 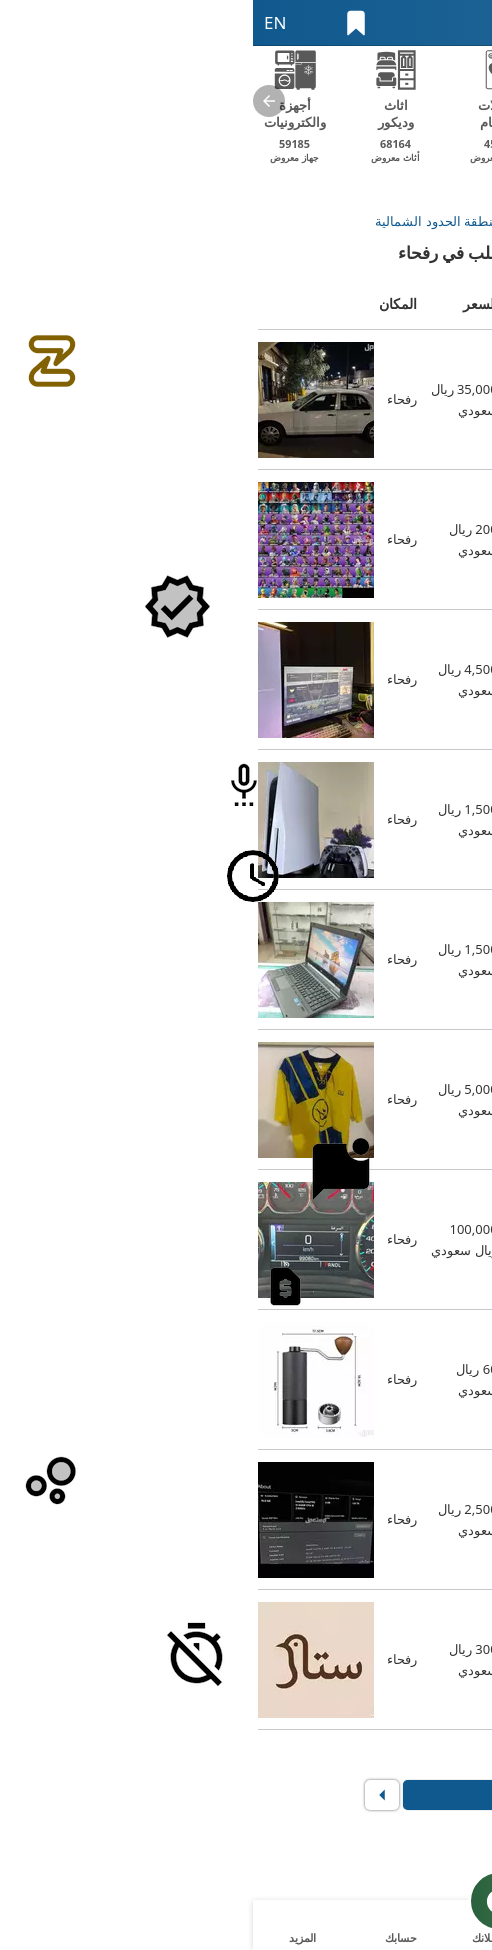 I want to click on indicates a verified account or profile, so click(x=177, y=606).